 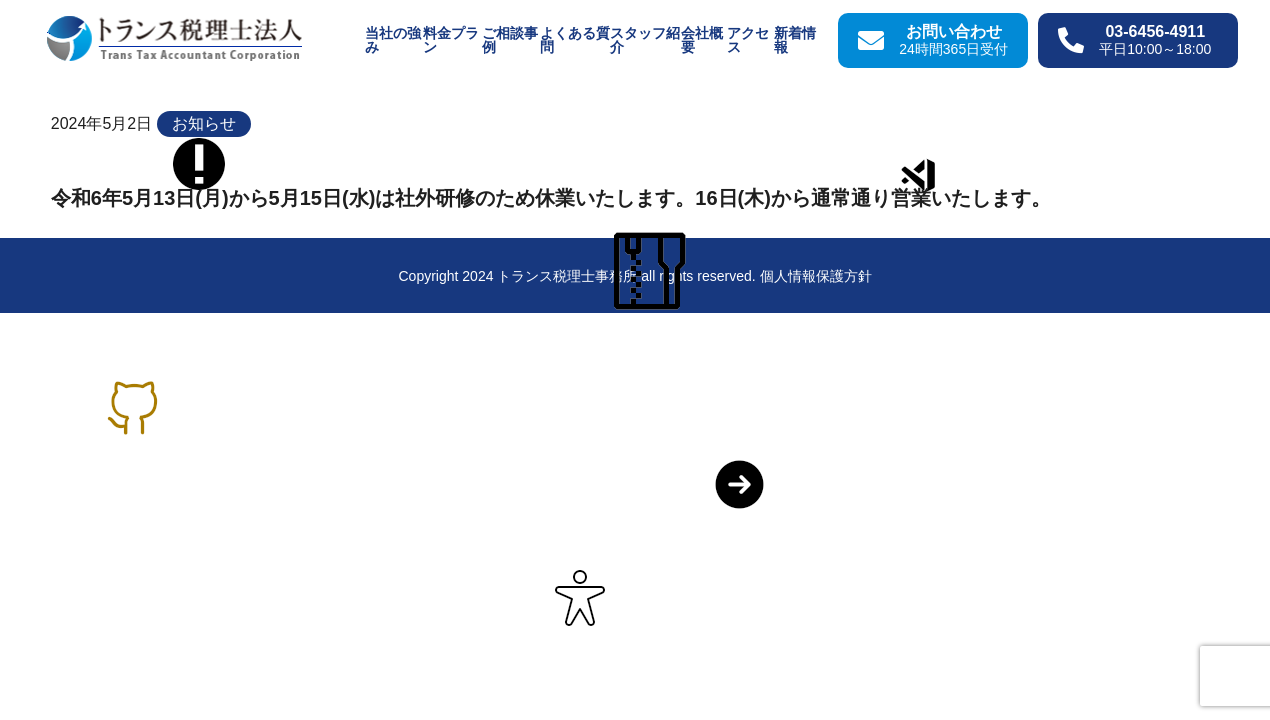 I want to click on proceed to the next step, so click(x=739, y=484).